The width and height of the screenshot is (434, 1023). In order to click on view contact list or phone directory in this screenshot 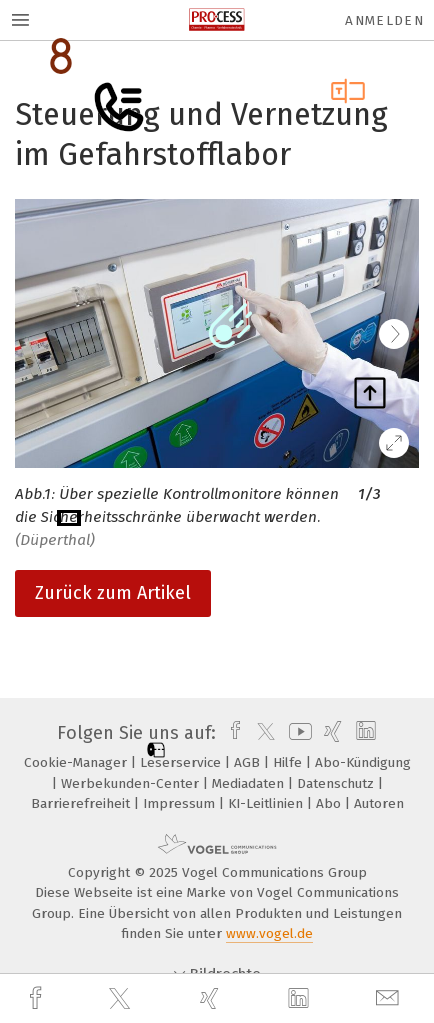, I will do `click(120, 106)`.